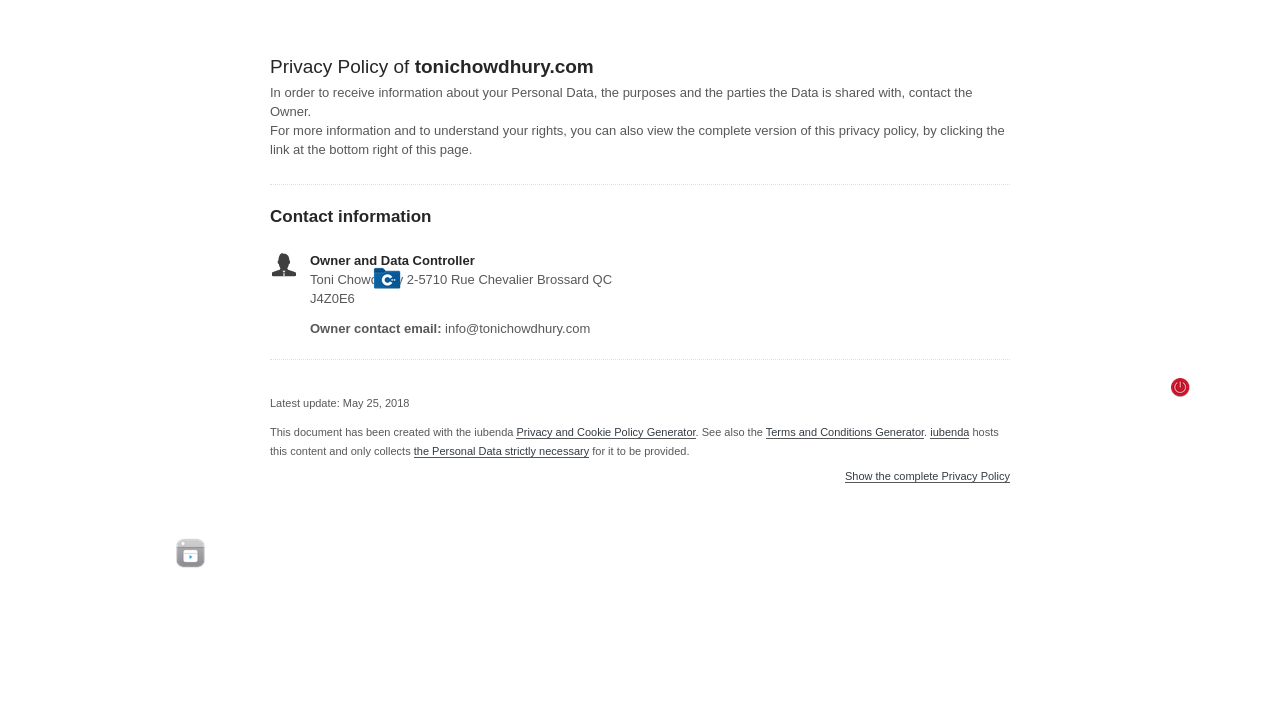  I want to click on shut down the system, so click(1180, 387).